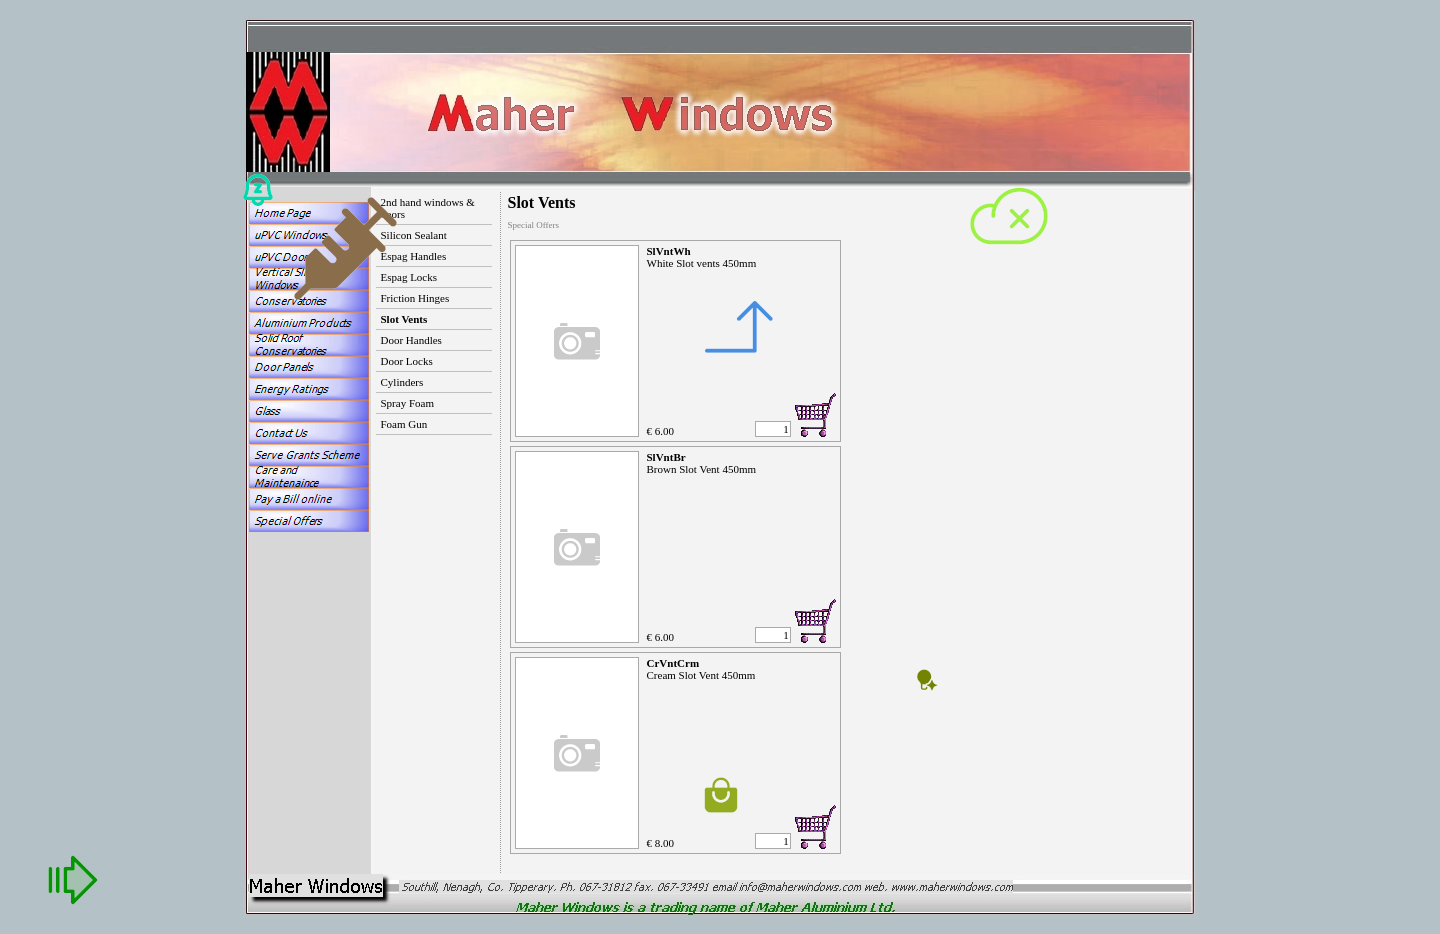 The width and height of the screenshot is (1440, 934). Describe the element at coordinates (345, 248) in the screenshot. I see `access vaccination or medical records` at that location.